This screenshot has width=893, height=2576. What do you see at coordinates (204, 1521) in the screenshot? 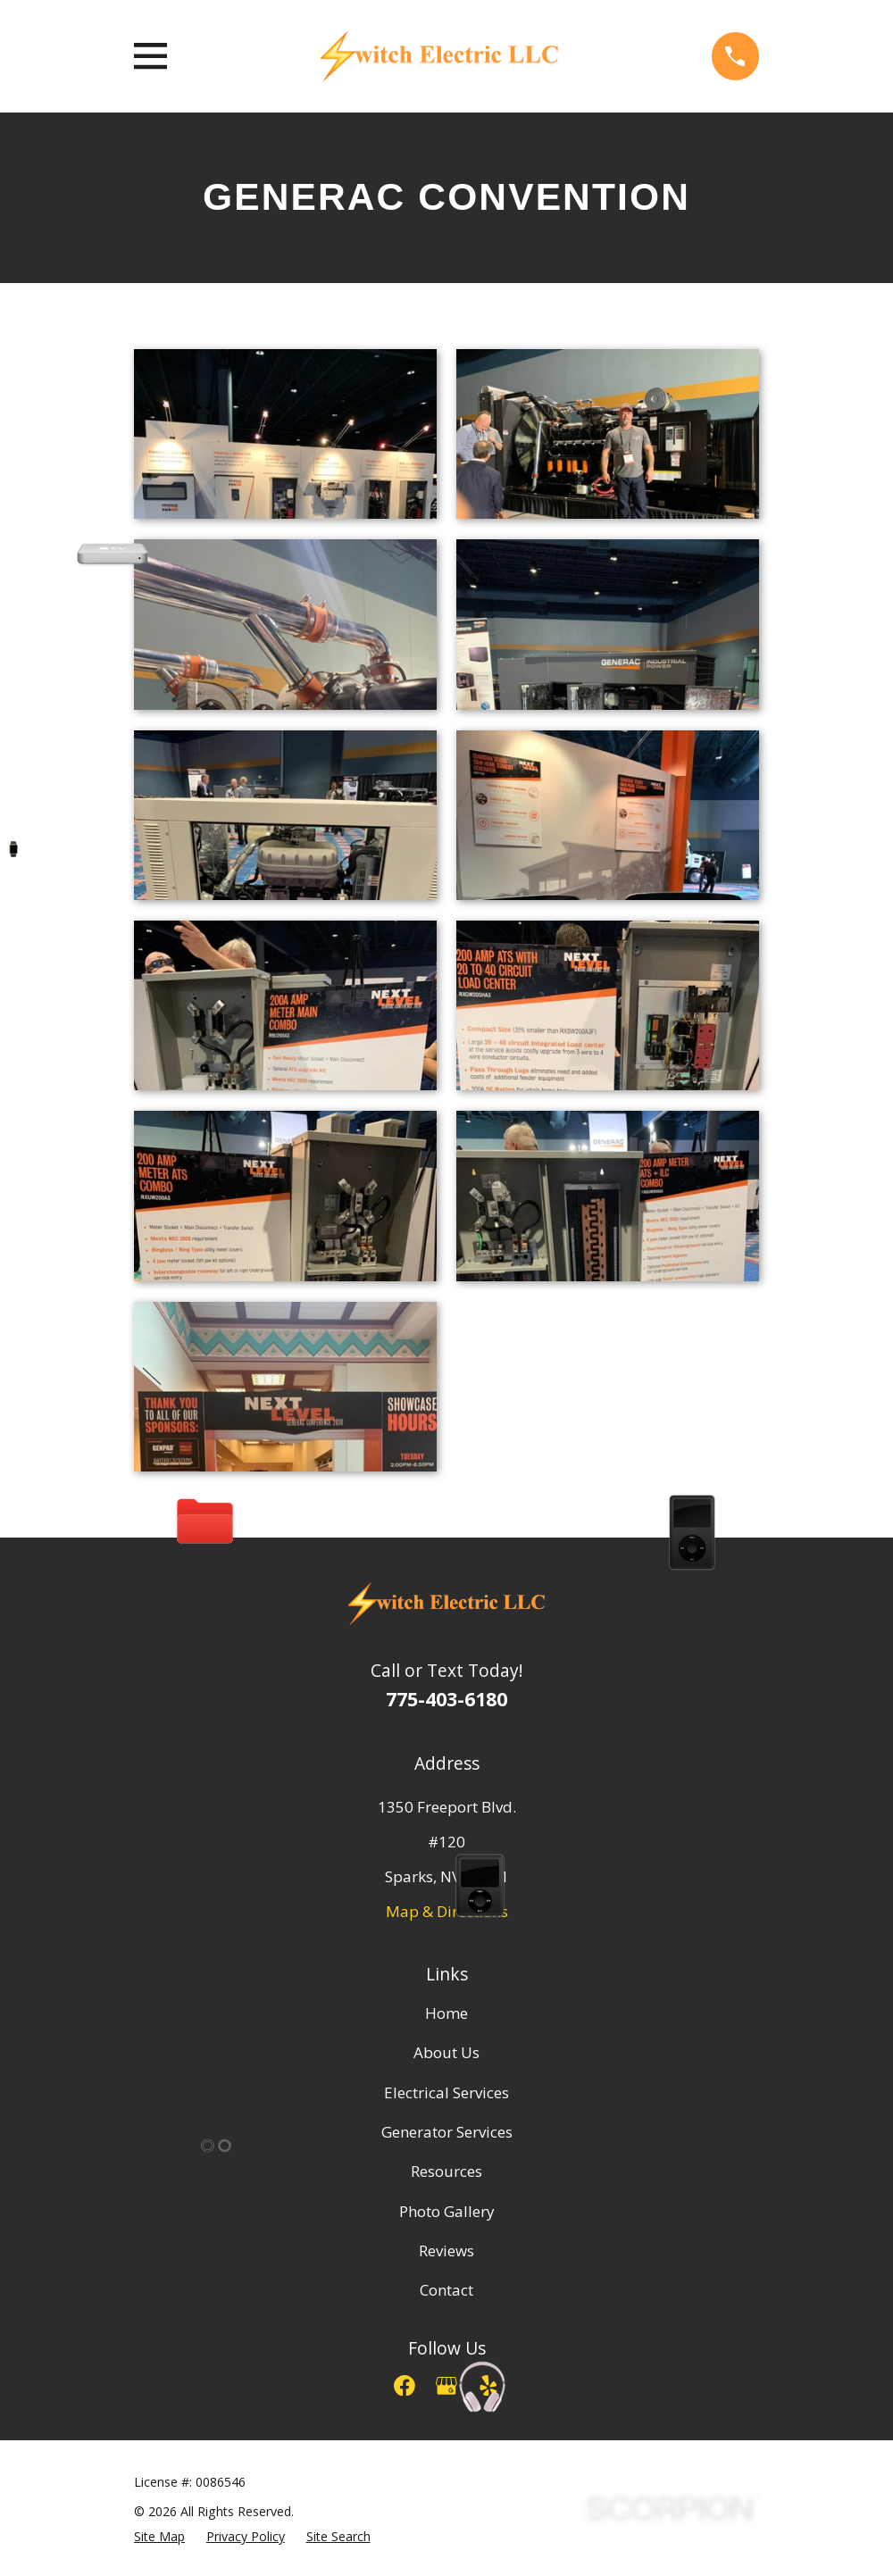
I see `open folder containing files` at bounding box center [204, 1521].